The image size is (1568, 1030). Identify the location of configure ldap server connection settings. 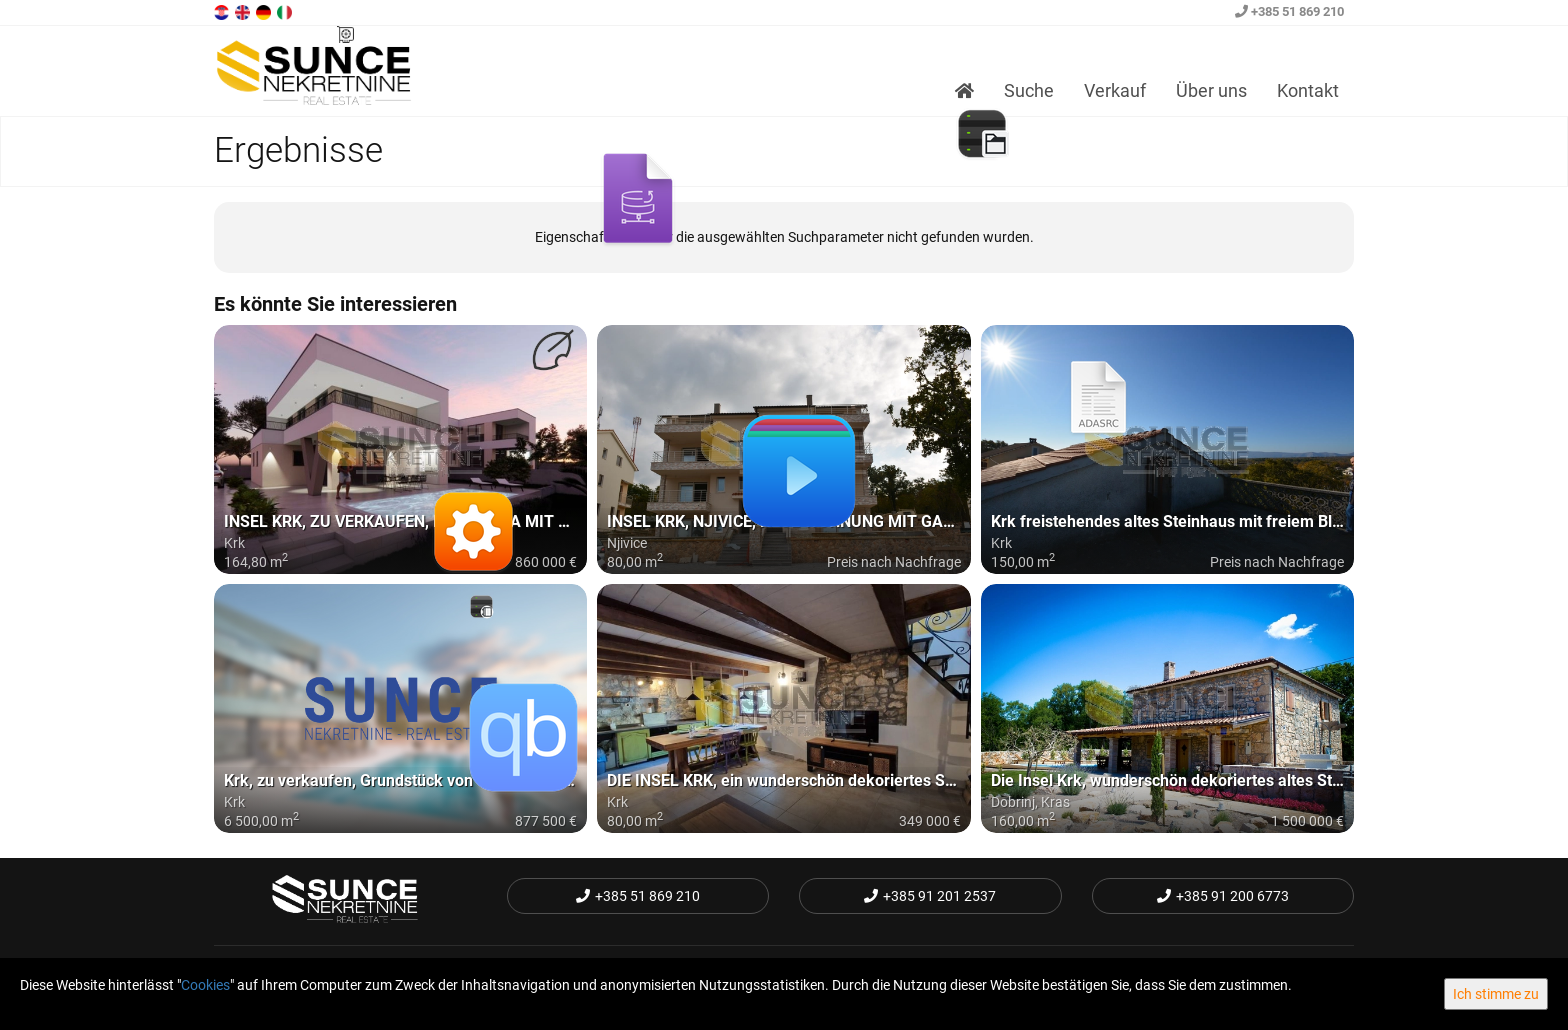
(481, 606).